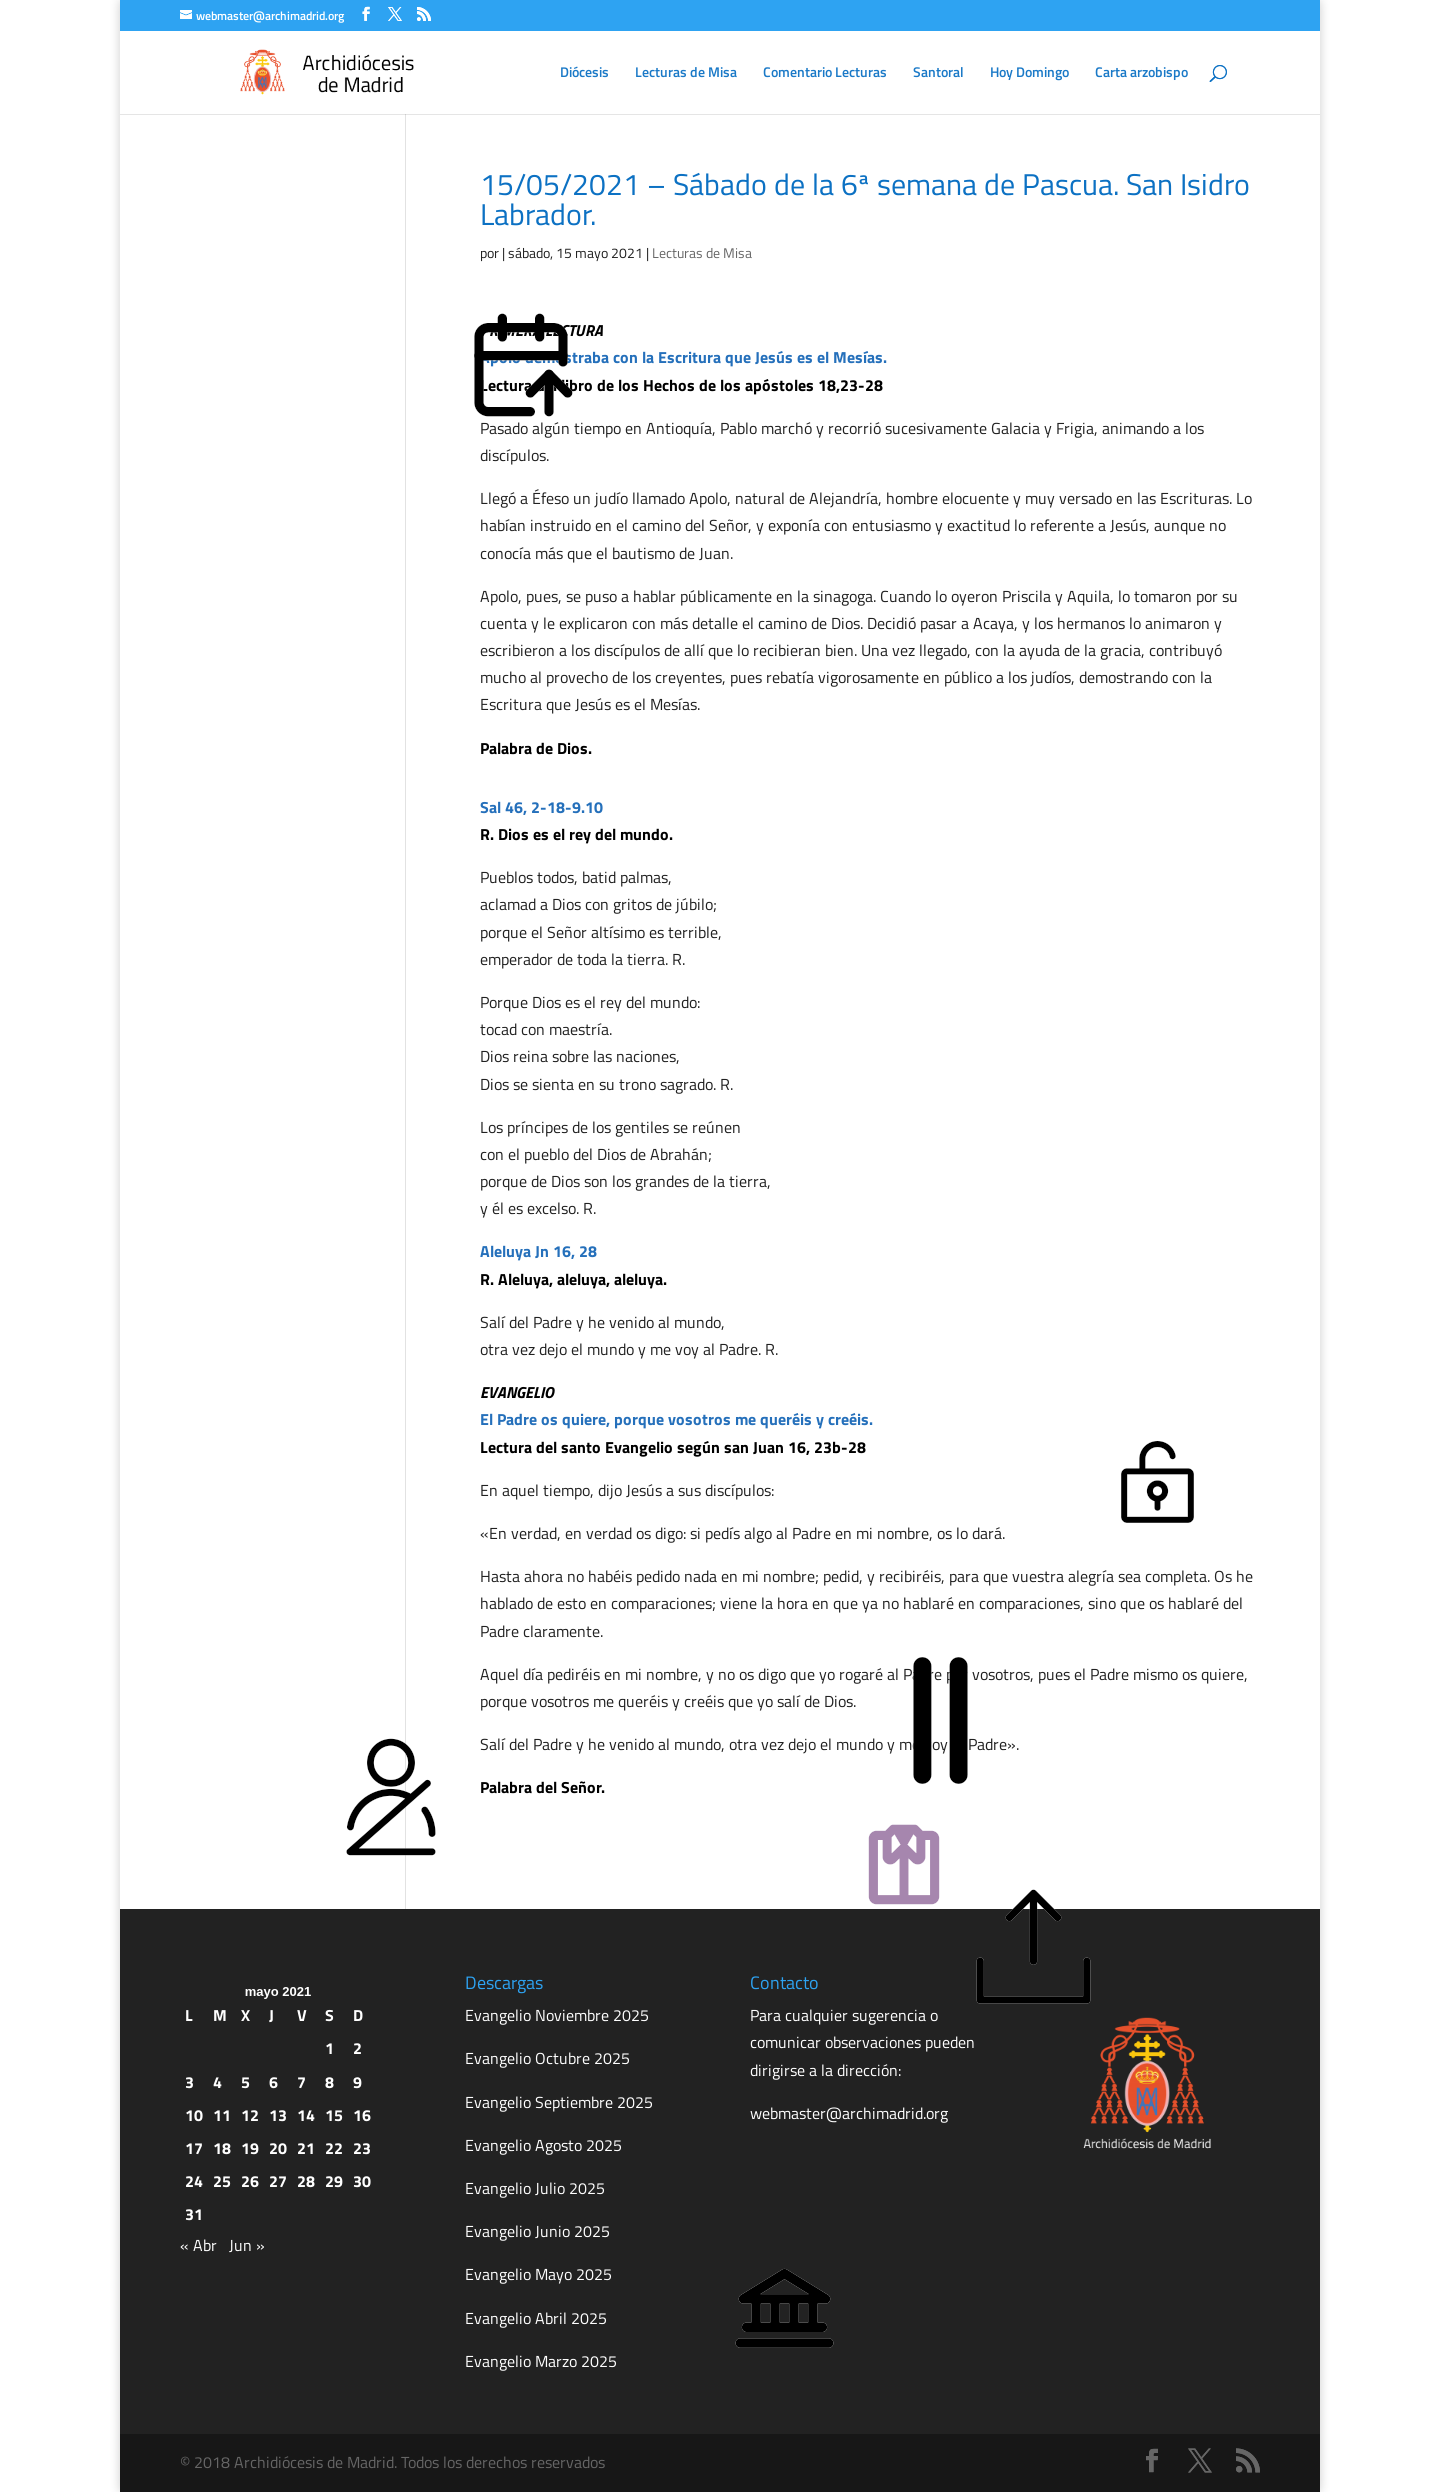 The width and height of the screenshot is (1440, 2492). I want to click on unlock with key or password, so click(1157, 1486).